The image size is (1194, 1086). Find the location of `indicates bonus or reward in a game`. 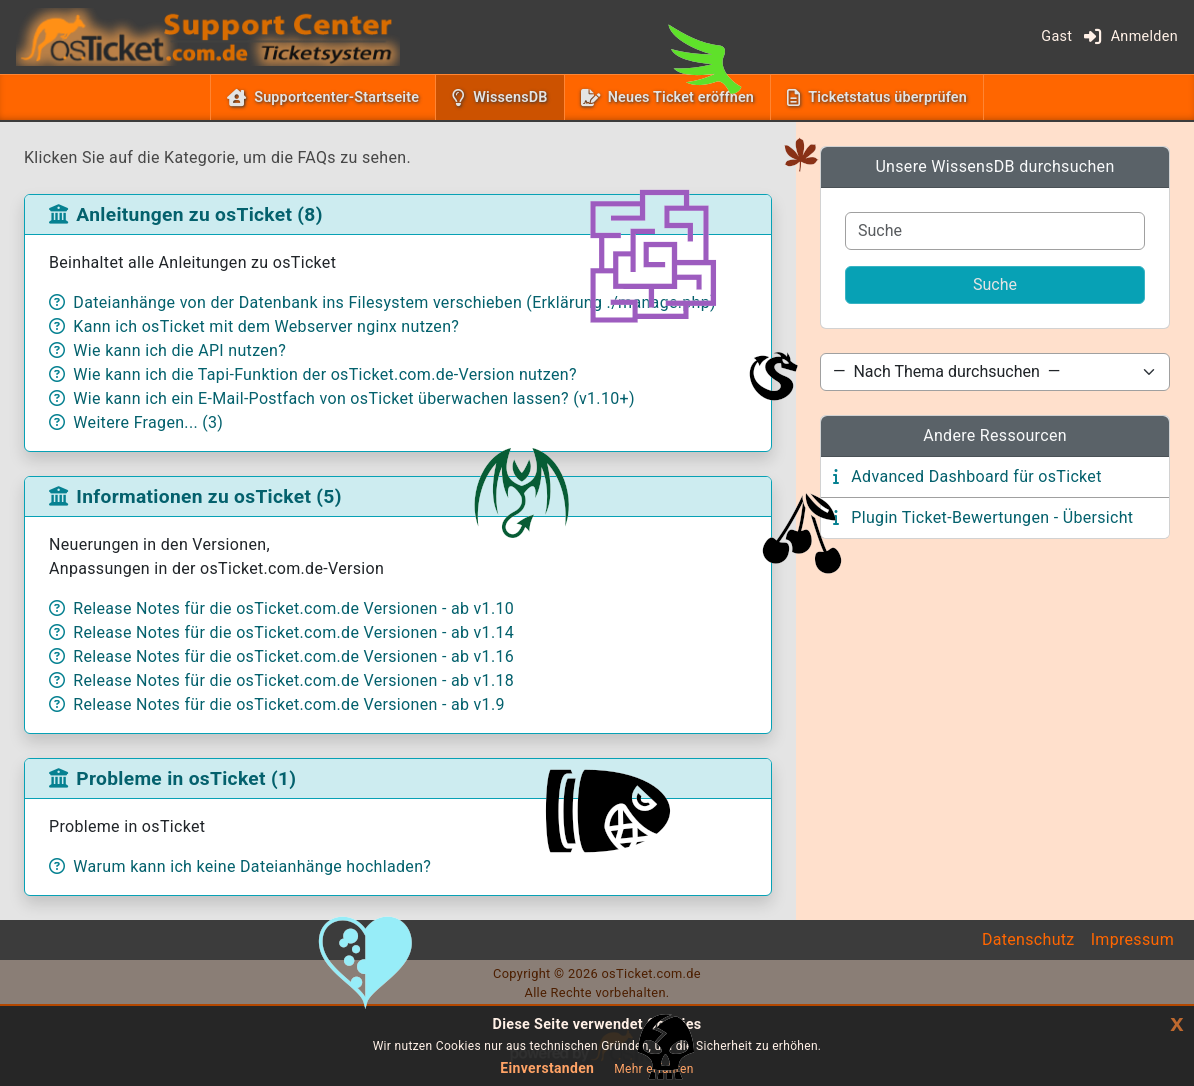

indicates bonus or reward in a game is located at coordinates (802, 532).